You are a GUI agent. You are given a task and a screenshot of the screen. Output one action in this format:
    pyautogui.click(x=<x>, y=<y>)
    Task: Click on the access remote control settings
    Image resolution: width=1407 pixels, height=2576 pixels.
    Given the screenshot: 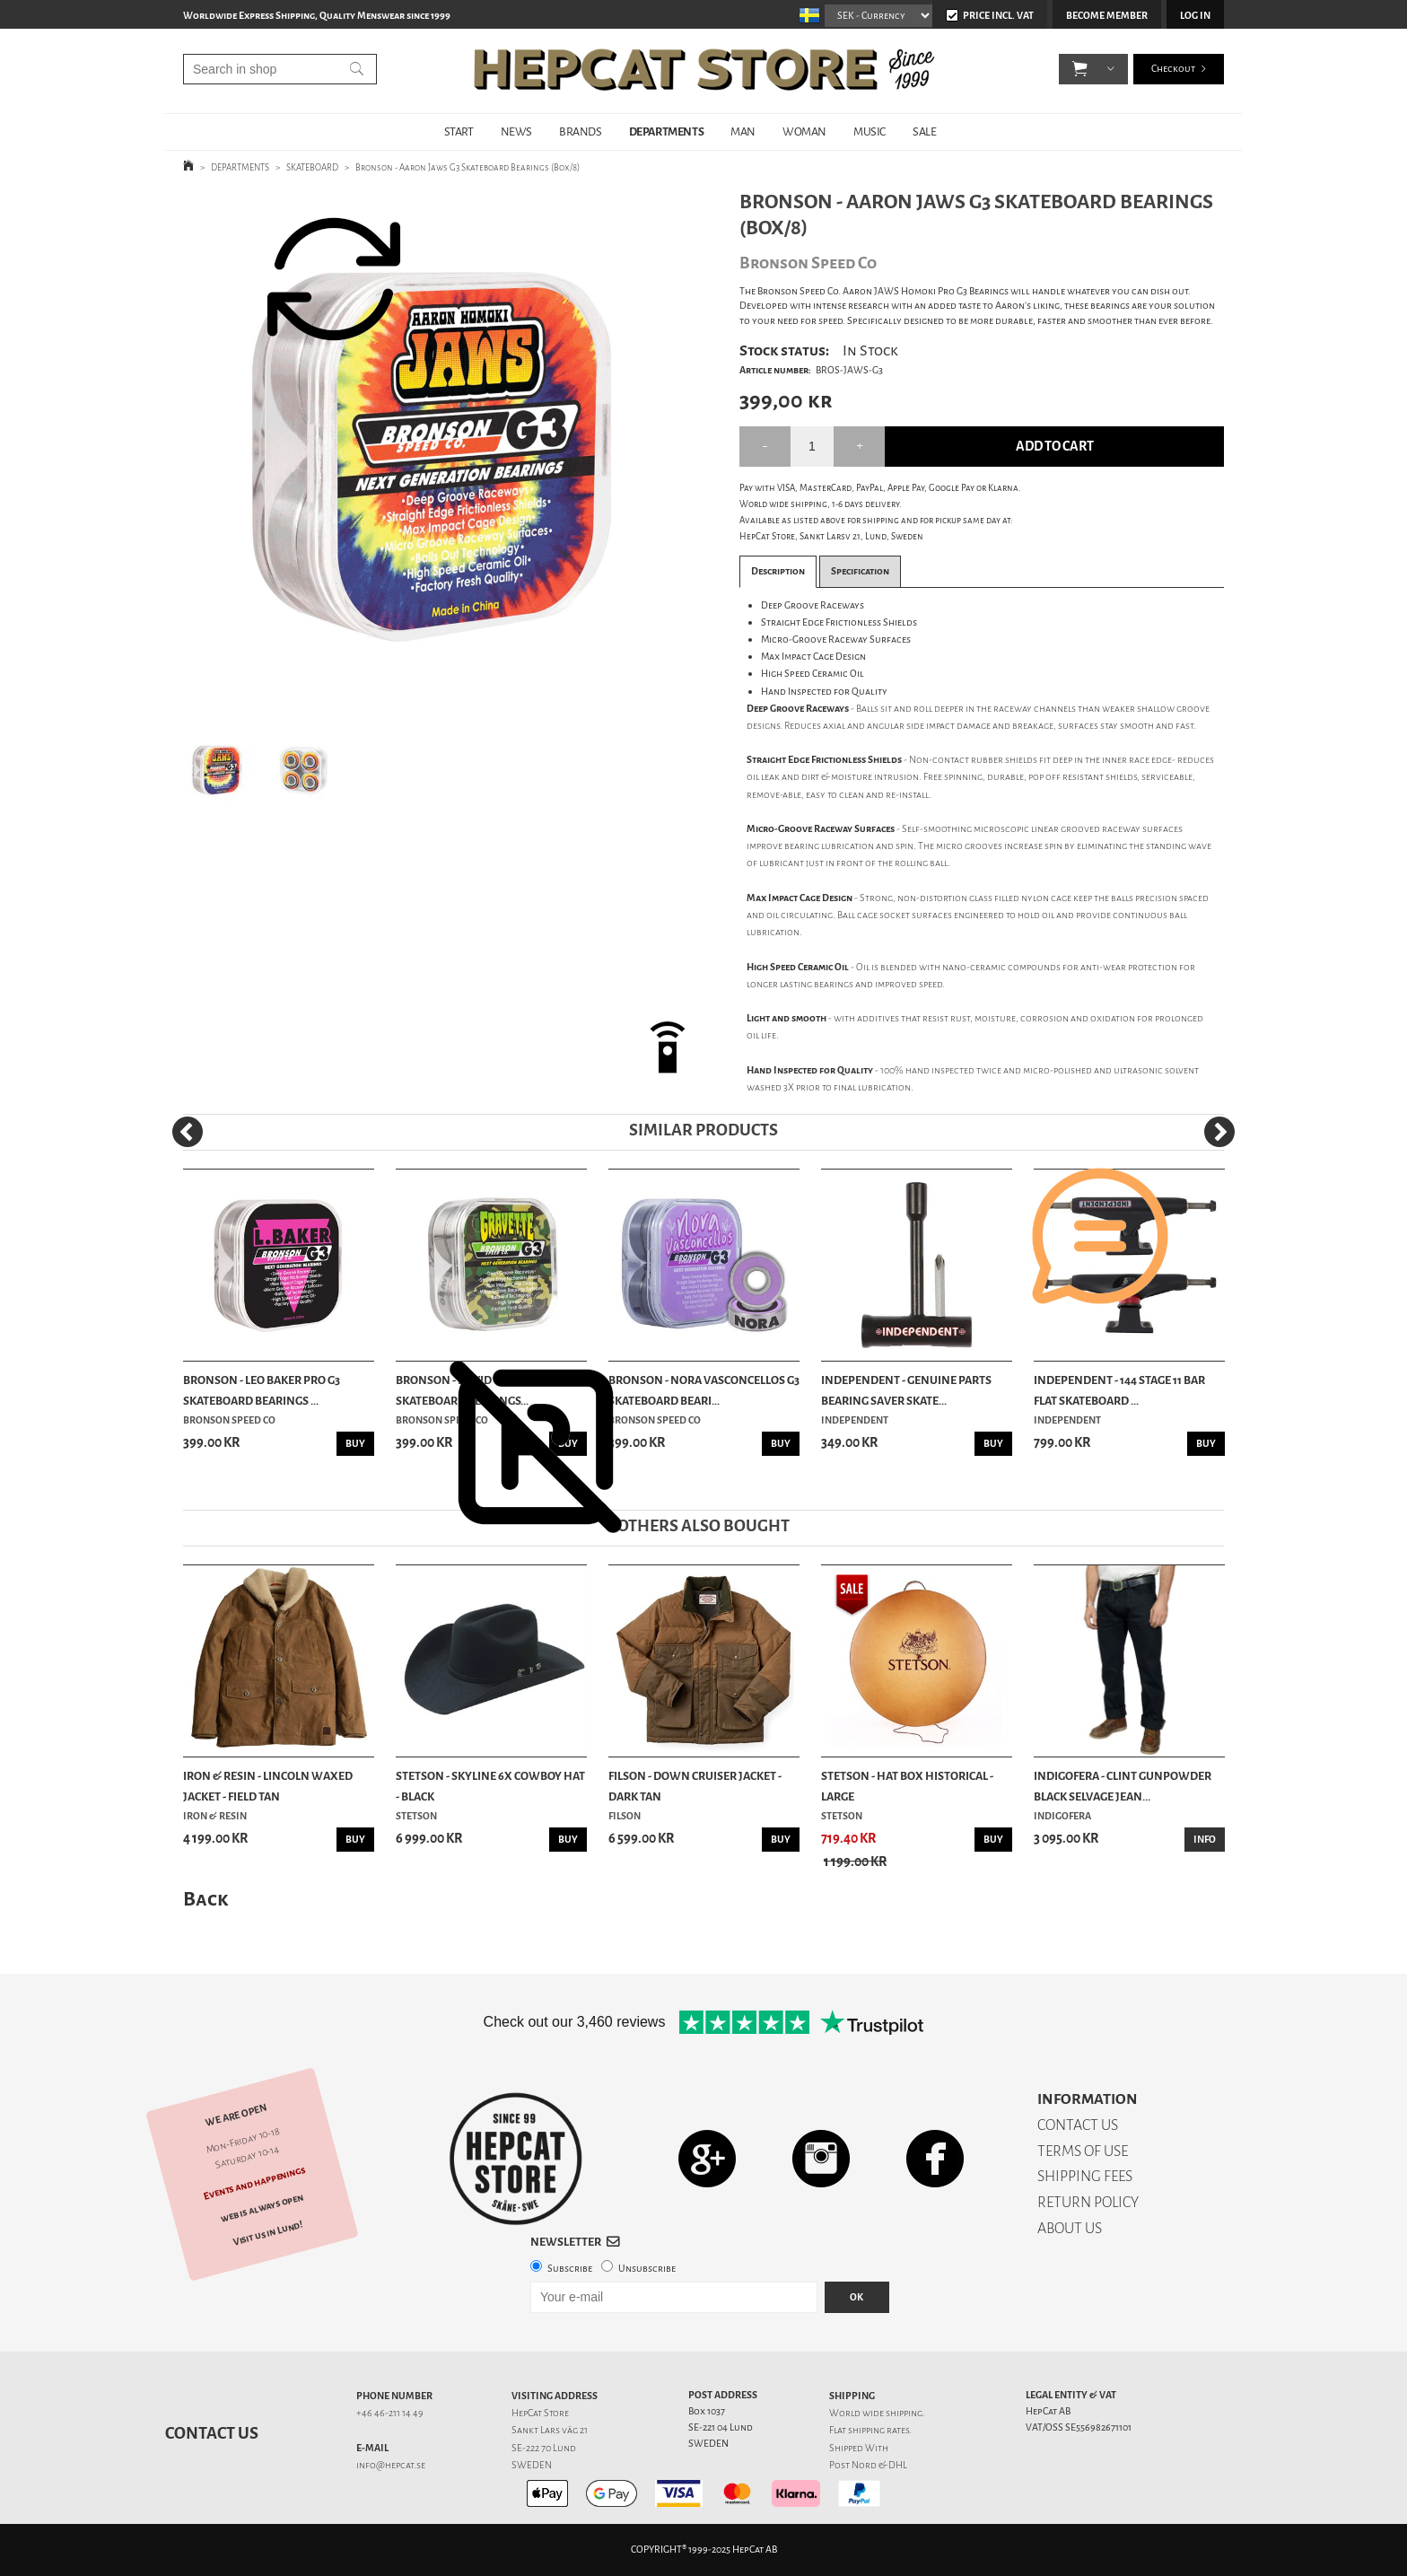 What is the action you would take?
    pyautogui.click(x=668, y=1048)
    